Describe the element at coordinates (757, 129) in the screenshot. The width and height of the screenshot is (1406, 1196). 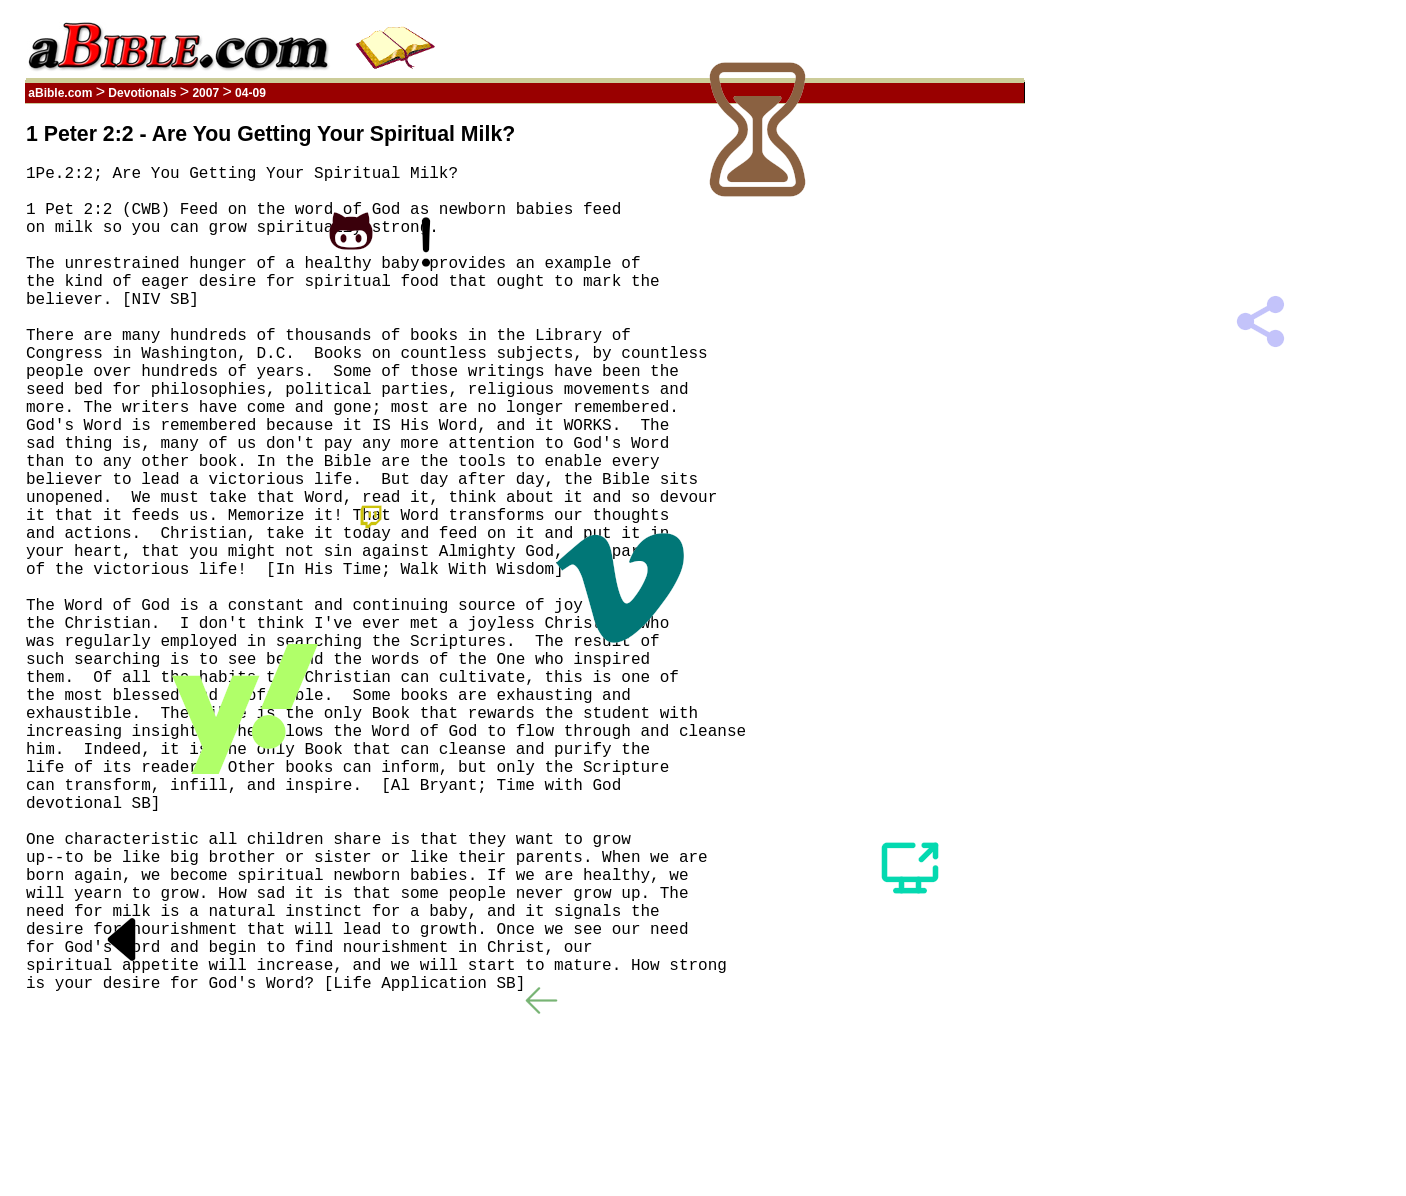
I see `indicates loading or processing in progress` at that location.